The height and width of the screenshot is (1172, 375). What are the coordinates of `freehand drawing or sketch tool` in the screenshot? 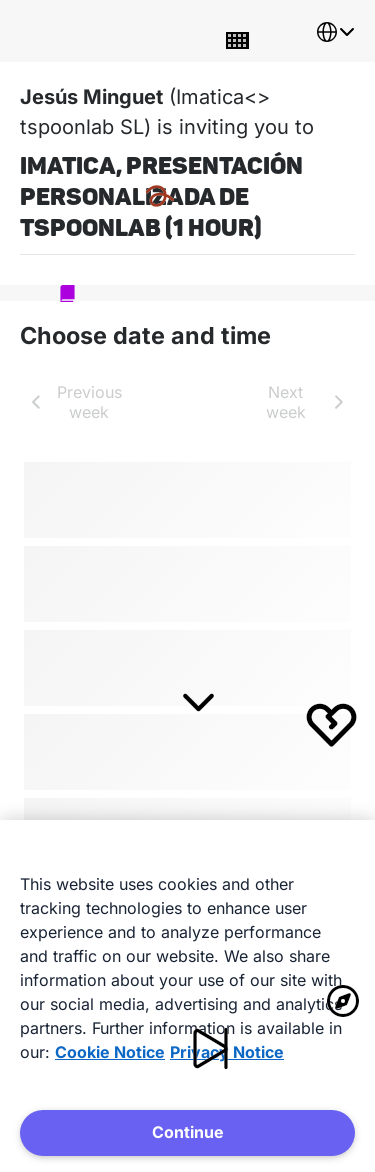 It's located at (159, 196).